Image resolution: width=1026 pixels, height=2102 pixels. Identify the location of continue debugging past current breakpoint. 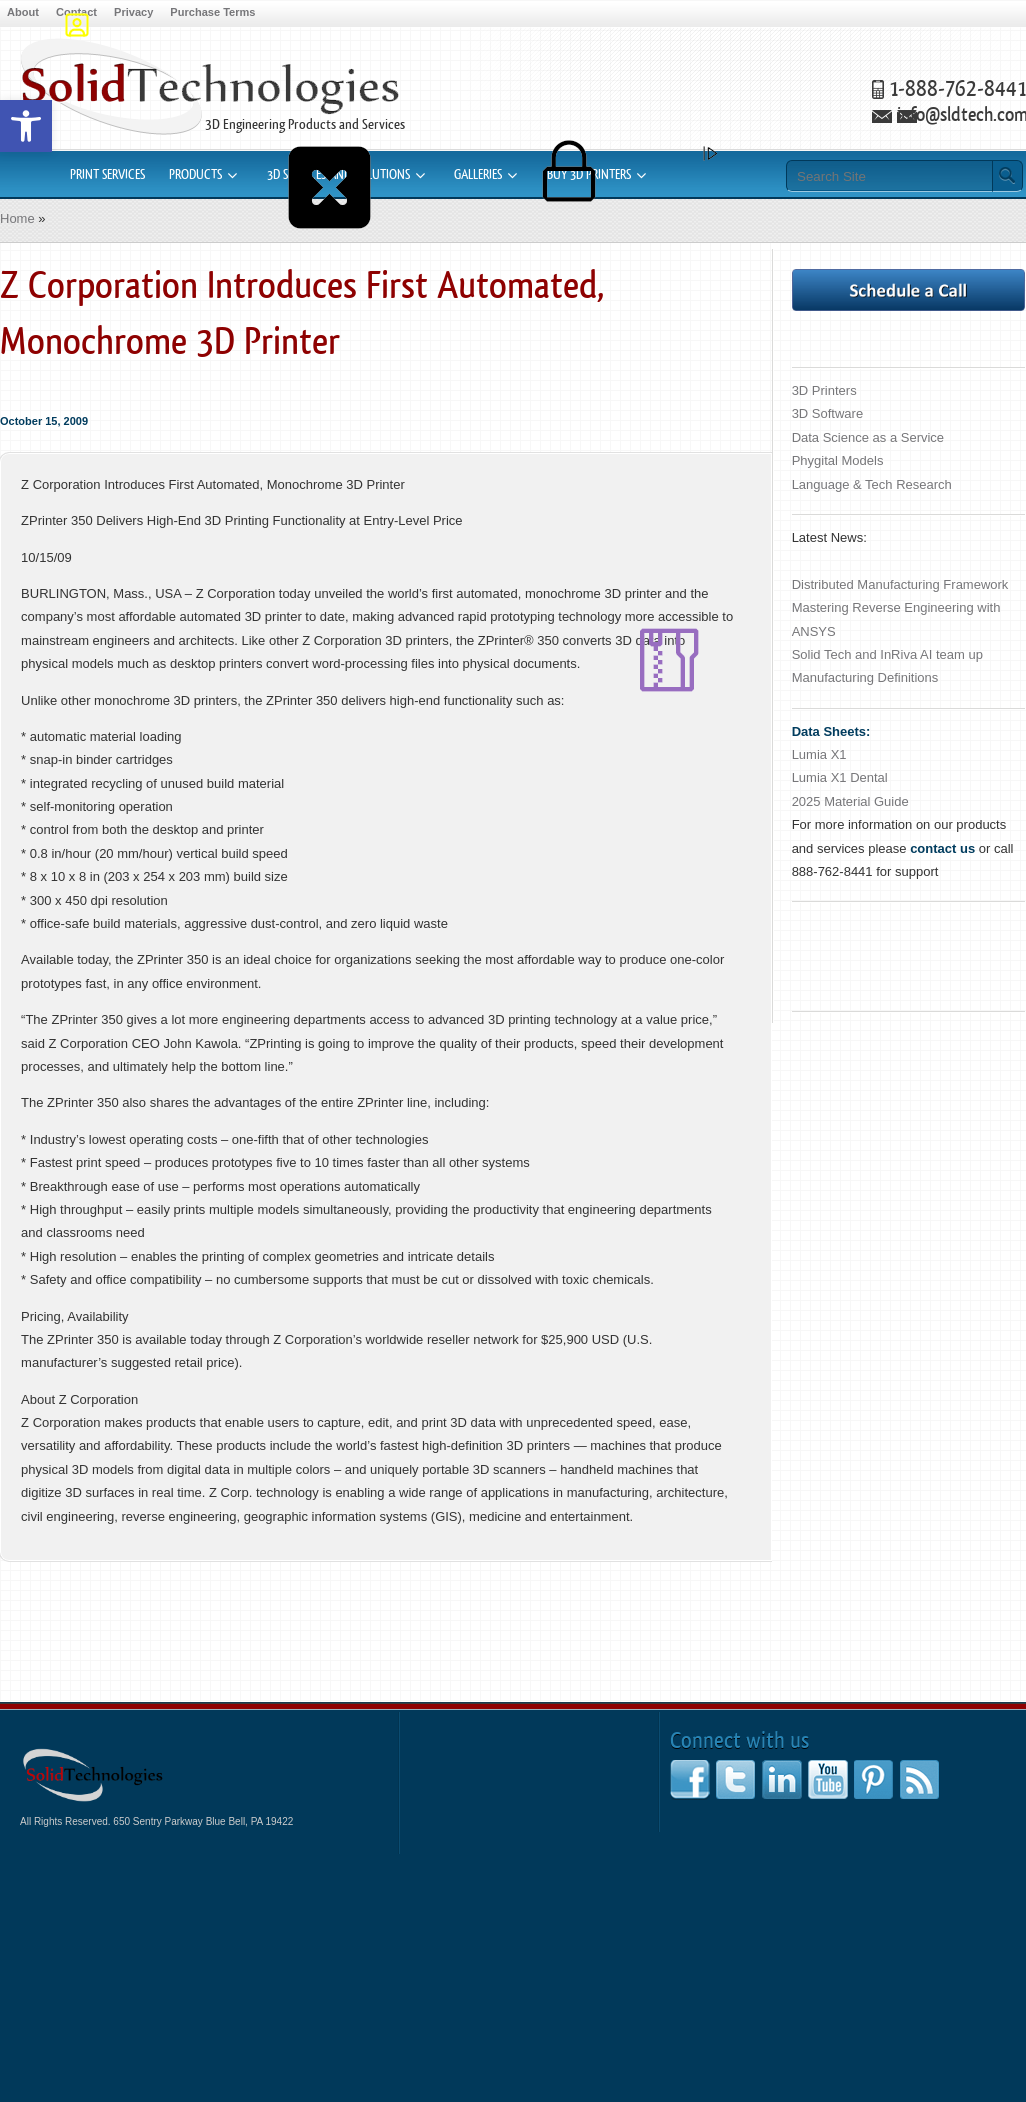
(709, 153).